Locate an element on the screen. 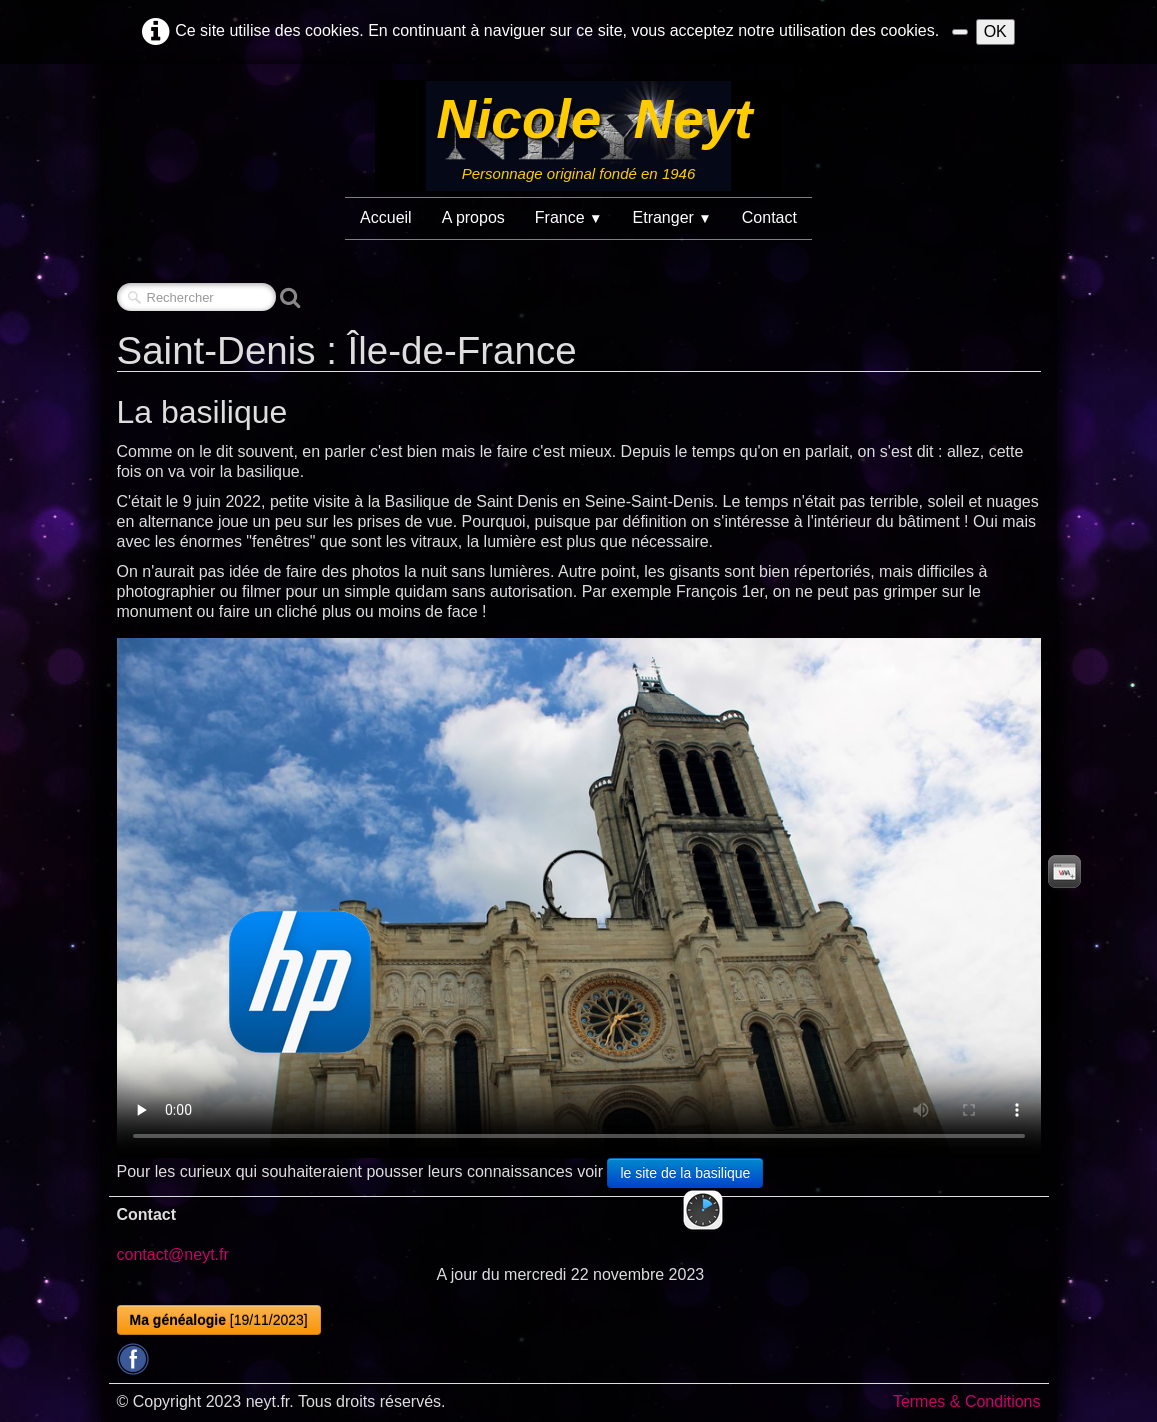  create a new virtual machine is located at coordinates (1064, 871).